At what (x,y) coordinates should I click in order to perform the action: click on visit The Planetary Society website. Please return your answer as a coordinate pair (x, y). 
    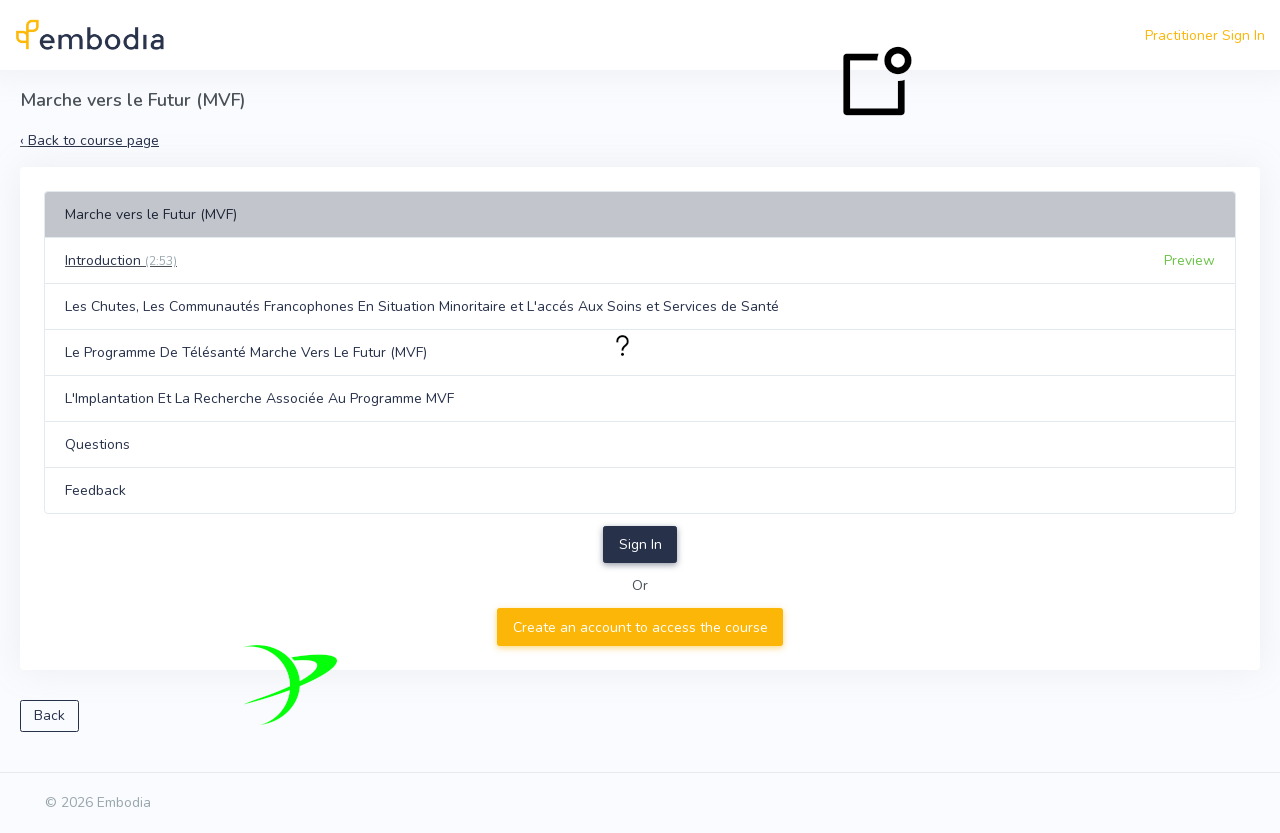
    Looking at the image, I should click on (290, 685).